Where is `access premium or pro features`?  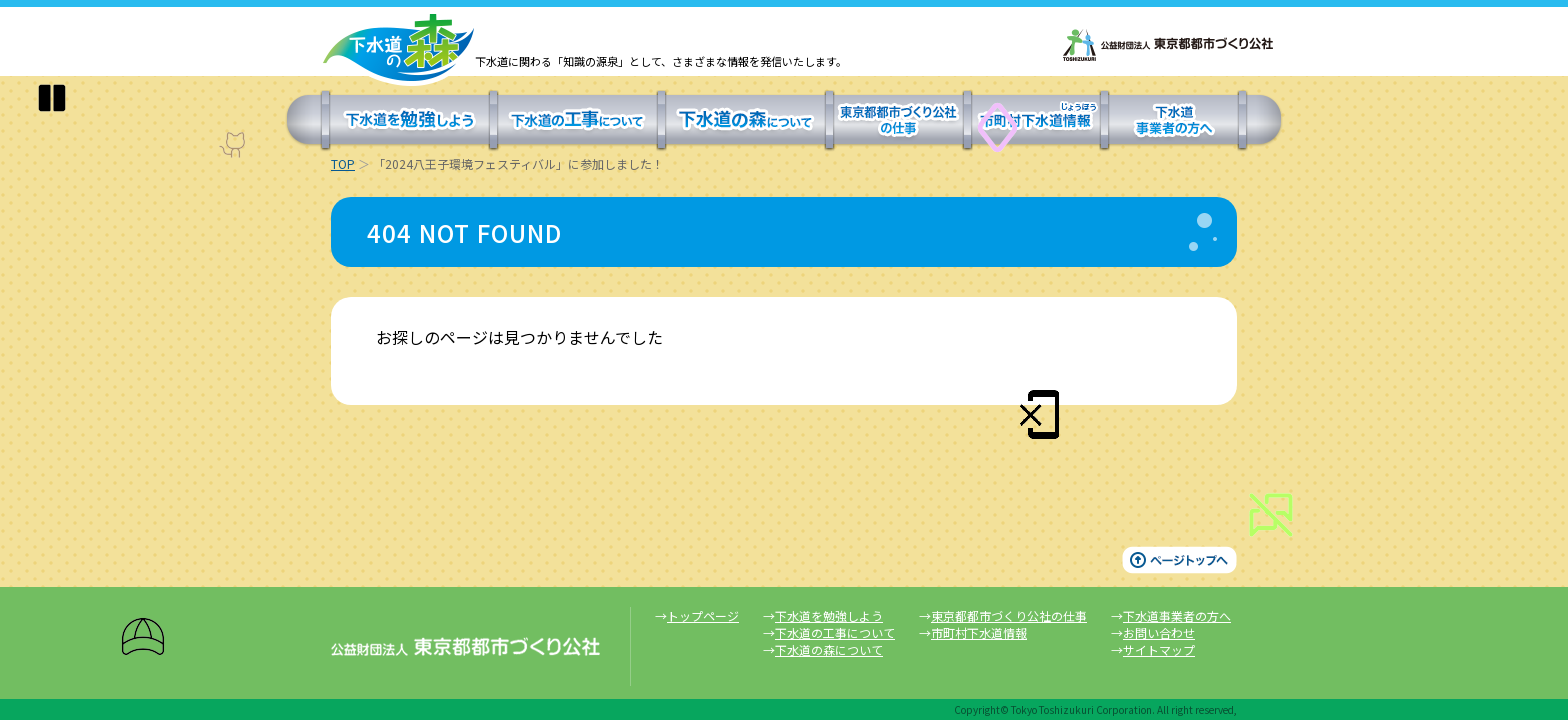 access premium or pro features is located at coordinates (997, 127).